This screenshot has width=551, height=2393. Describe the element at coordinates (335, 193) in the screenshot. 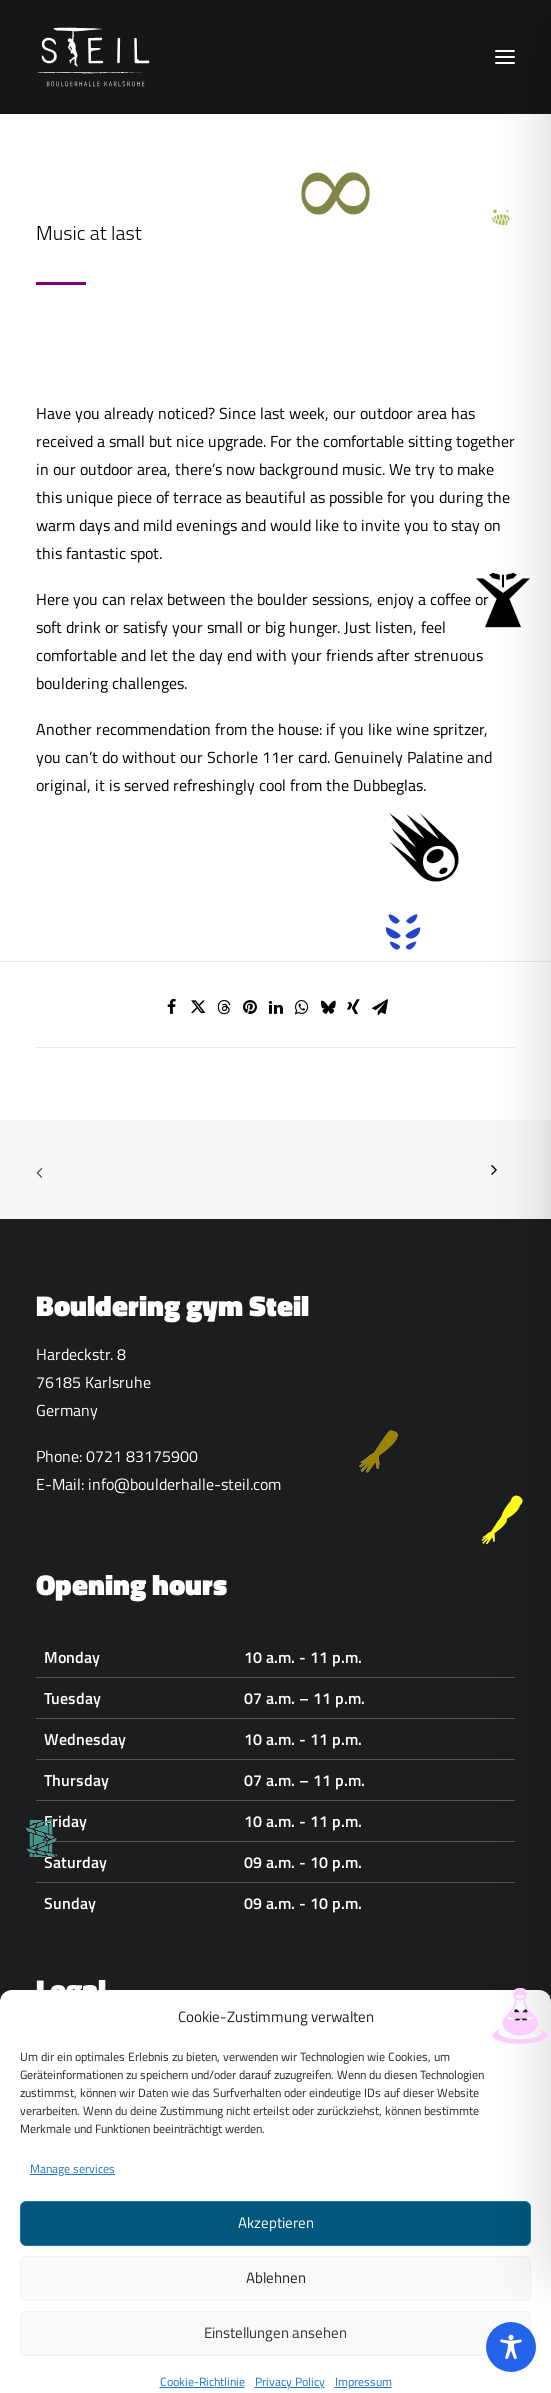

I see `indicates unlimited or infinite quantity` at that location.